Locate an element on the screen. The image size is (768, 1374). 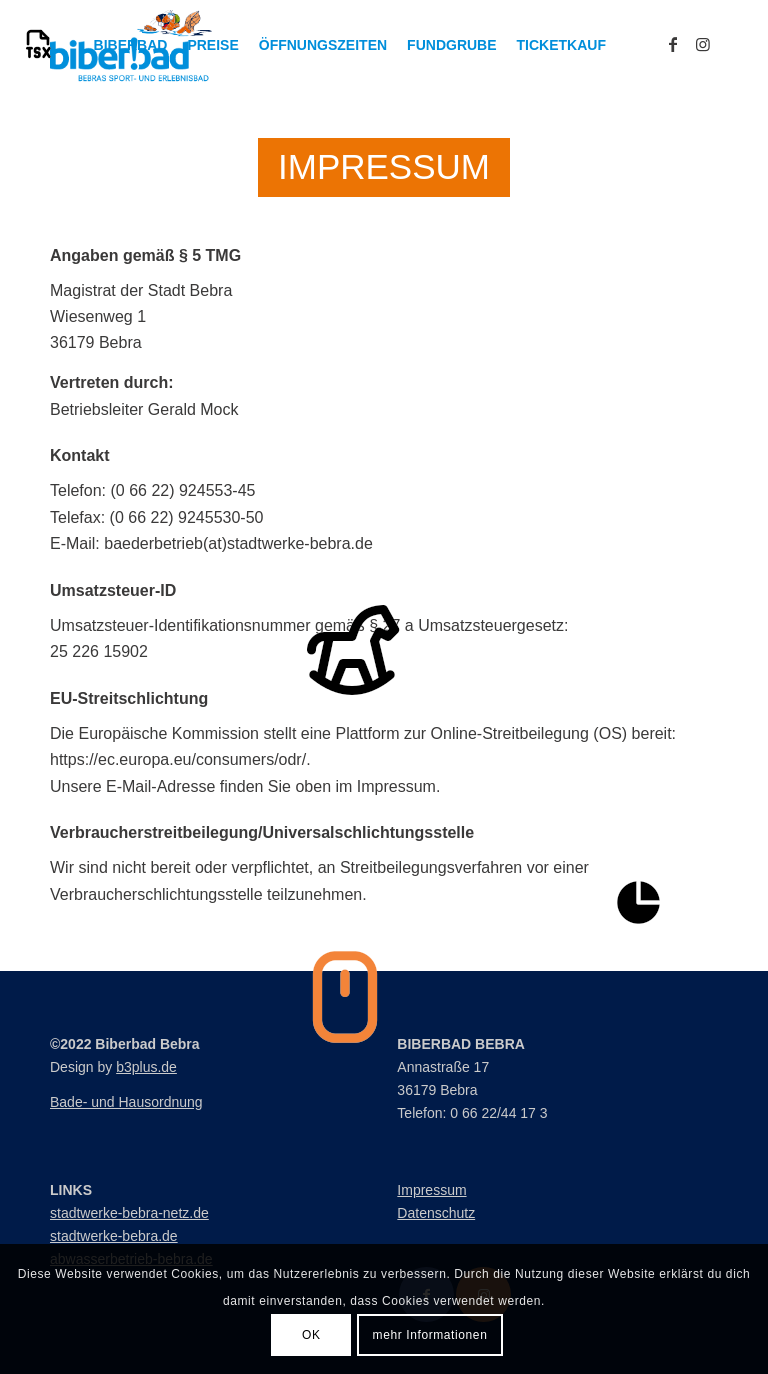
access kids or children's section is located at coordinates (352, 650).